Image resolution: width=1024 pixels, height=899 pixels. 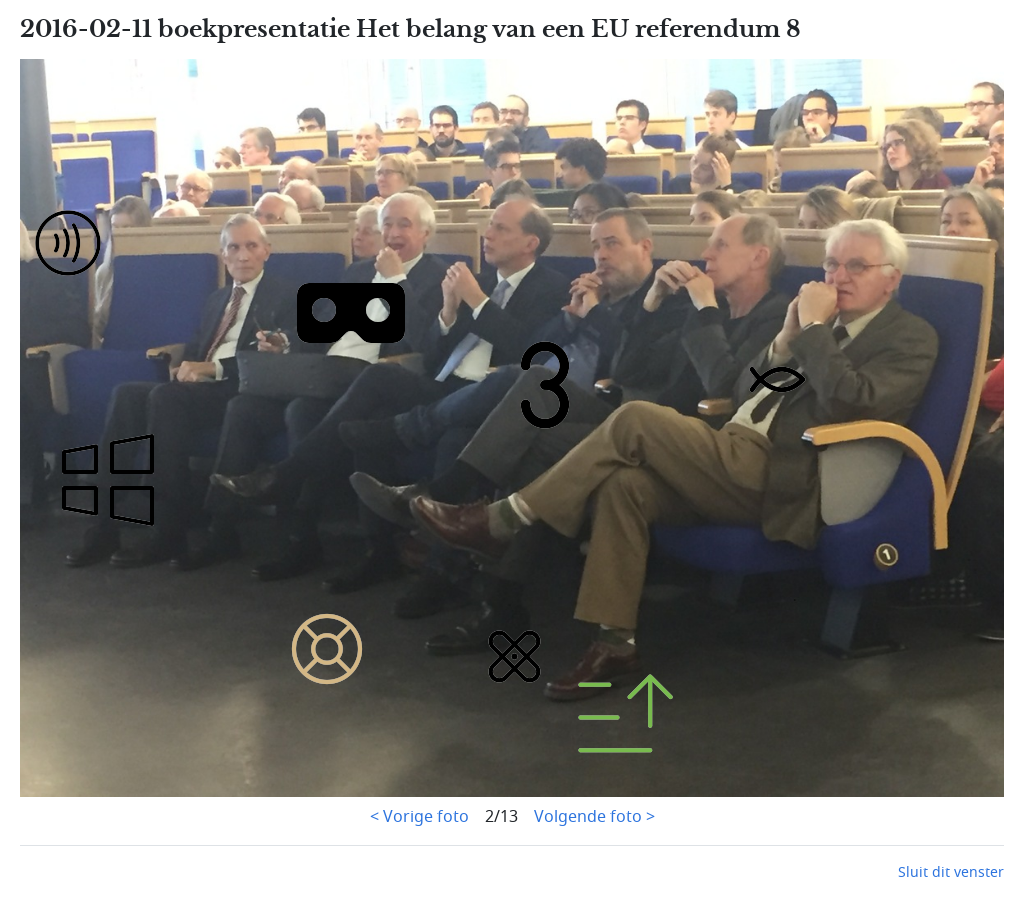 I want to click on sort items in descending order, so click(x=621, y=717).